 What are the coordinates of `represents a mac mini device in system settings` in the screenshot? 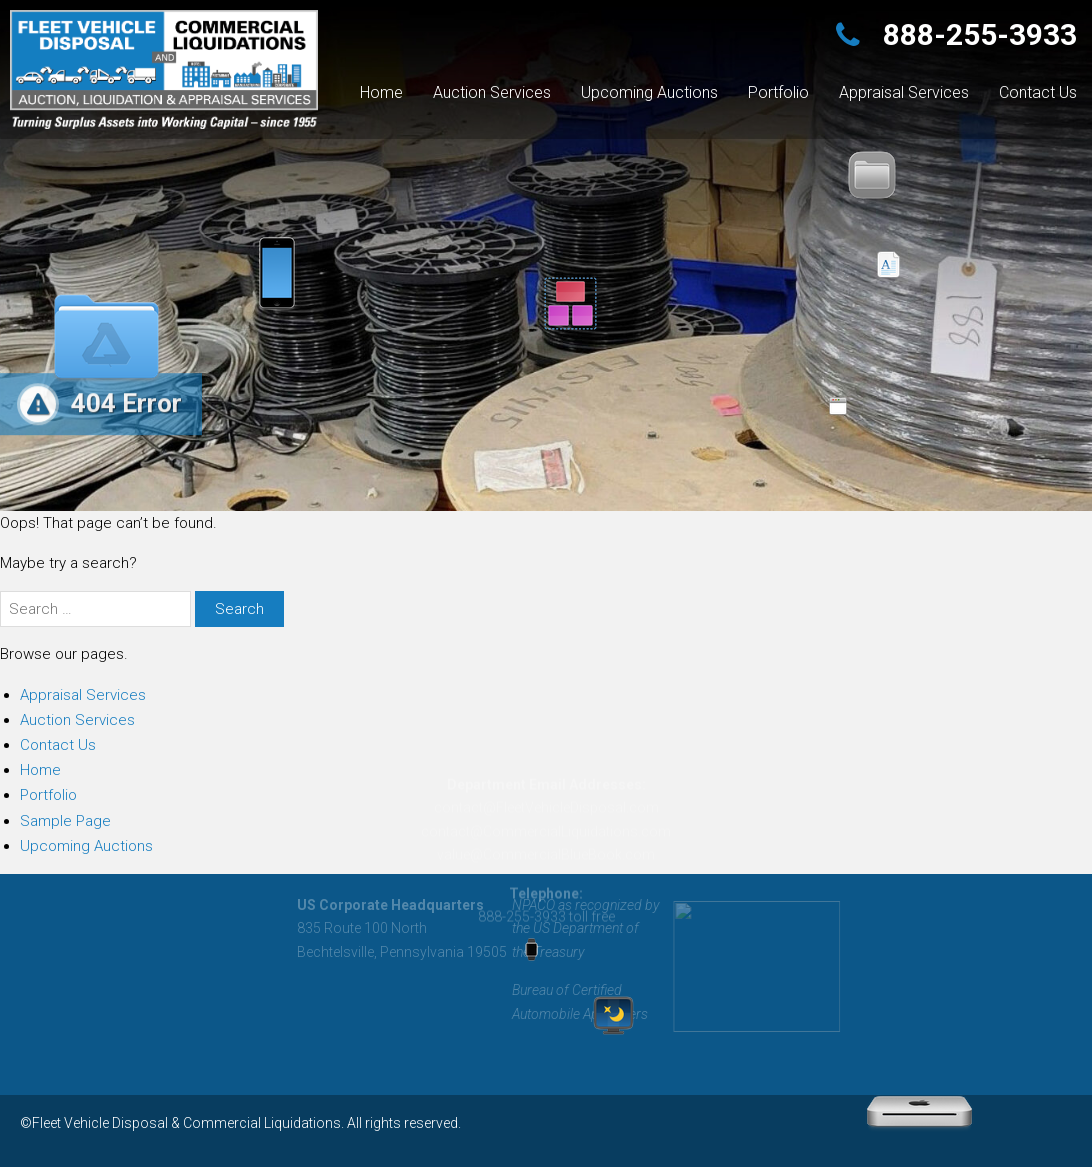 It's located at (919, 1095).